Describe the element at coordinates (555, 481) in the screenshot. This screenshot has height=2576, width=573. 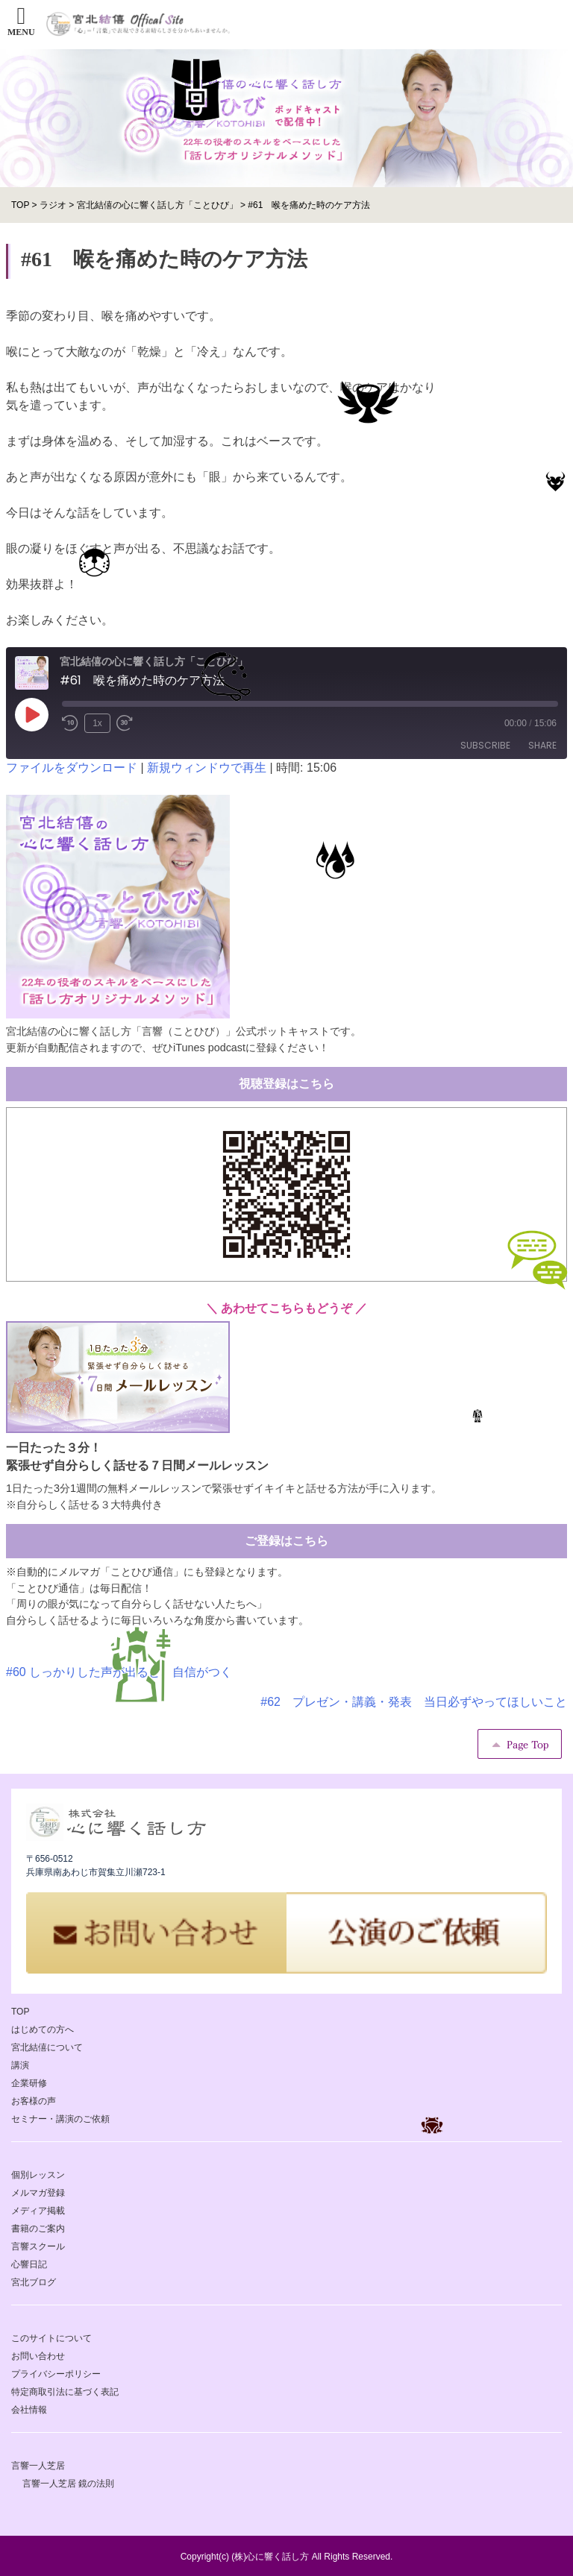
I see `indicates a villain or antagonist character with romantic themes` at that location.